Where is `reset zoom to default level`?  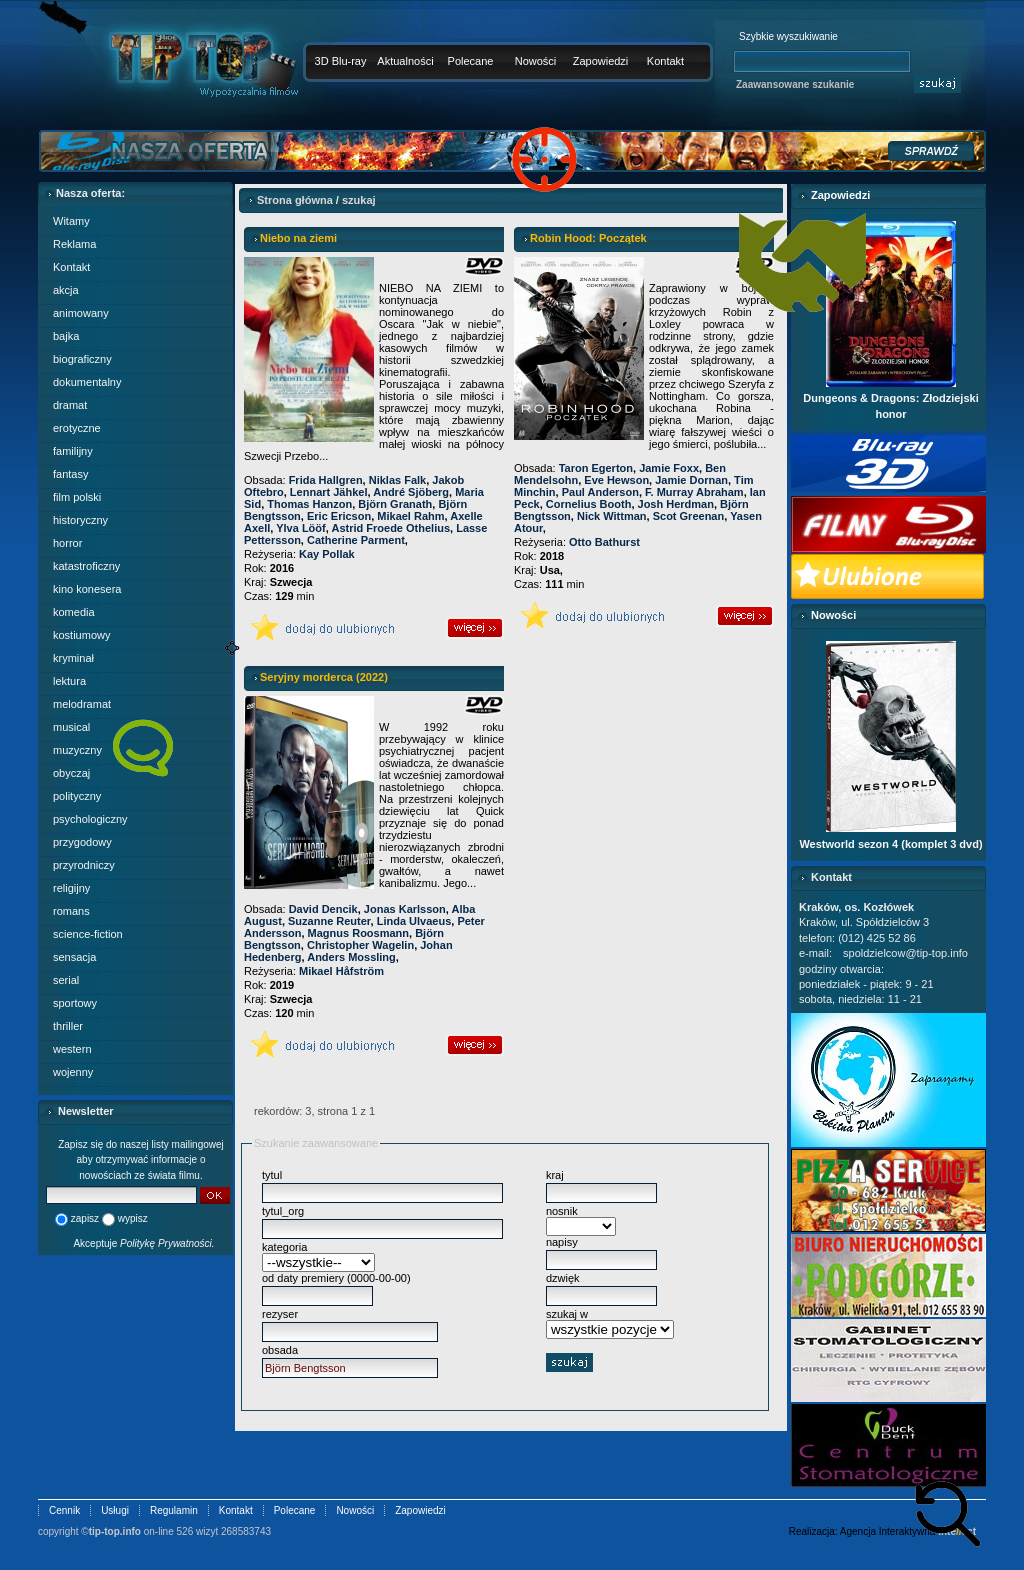 reset zoom to default level is located at coordinates (948, 1514).